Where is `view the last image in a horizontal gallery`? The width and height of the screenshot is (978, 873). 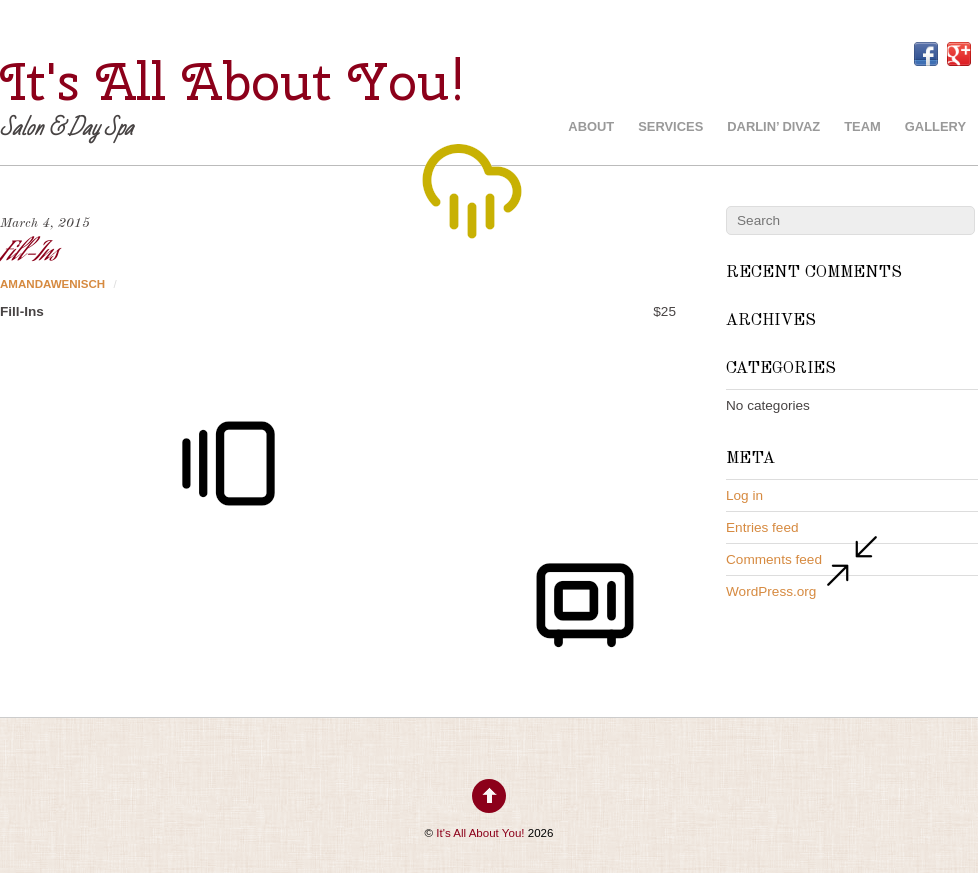 view the last image in a horizontal gallery is located at coordinates (228, 463).